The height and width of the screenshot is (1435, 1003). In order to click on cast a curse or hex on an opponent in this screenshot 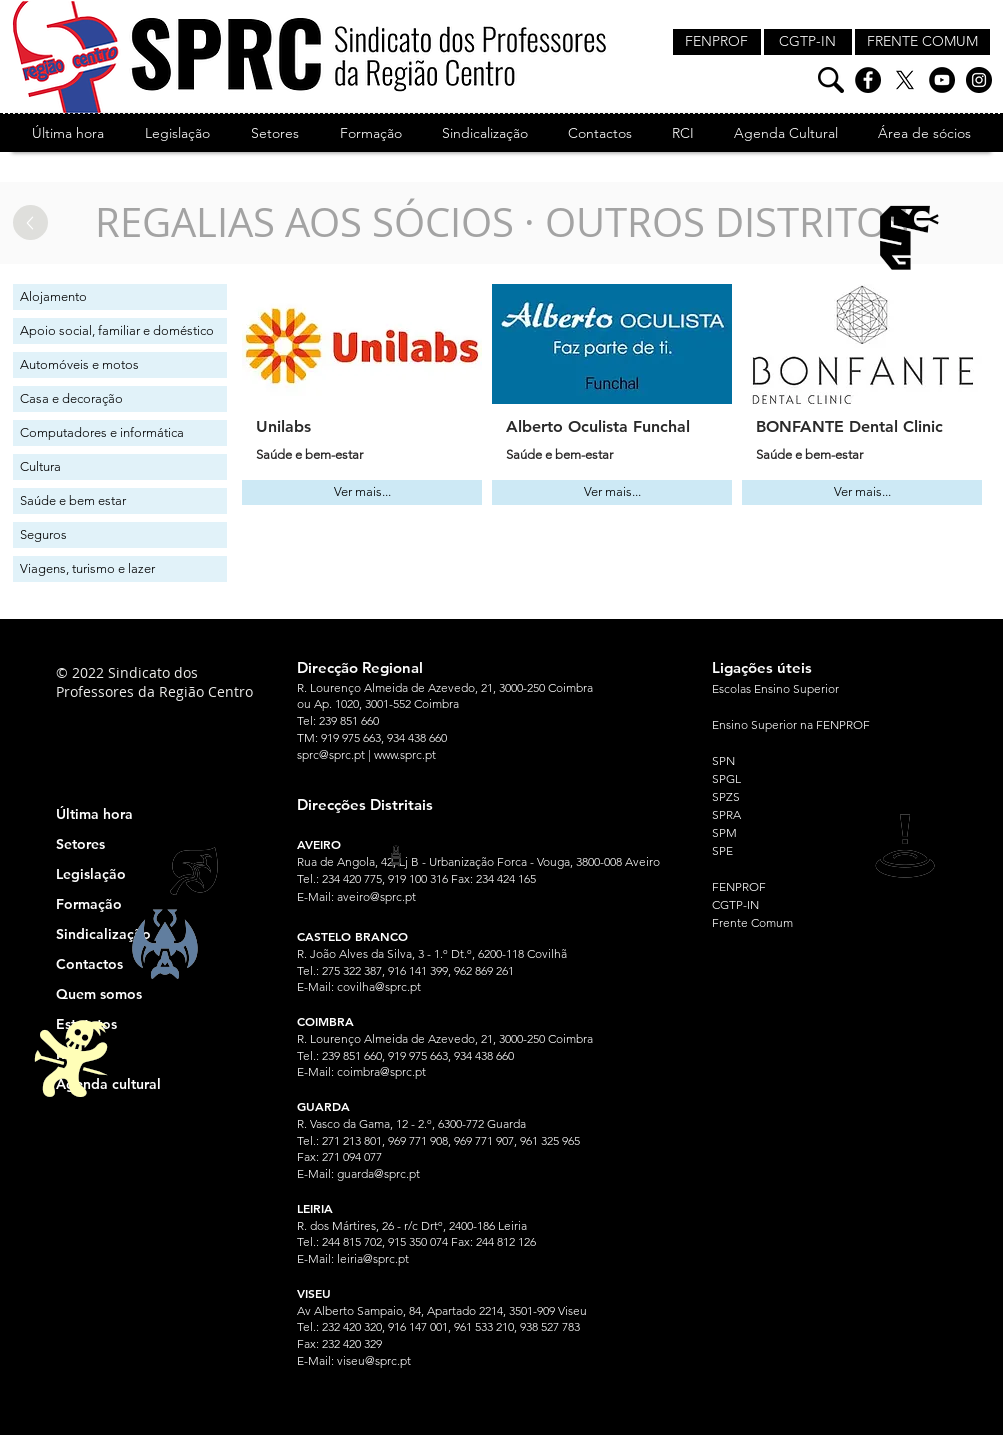, I will do `click(72, 1058)`.